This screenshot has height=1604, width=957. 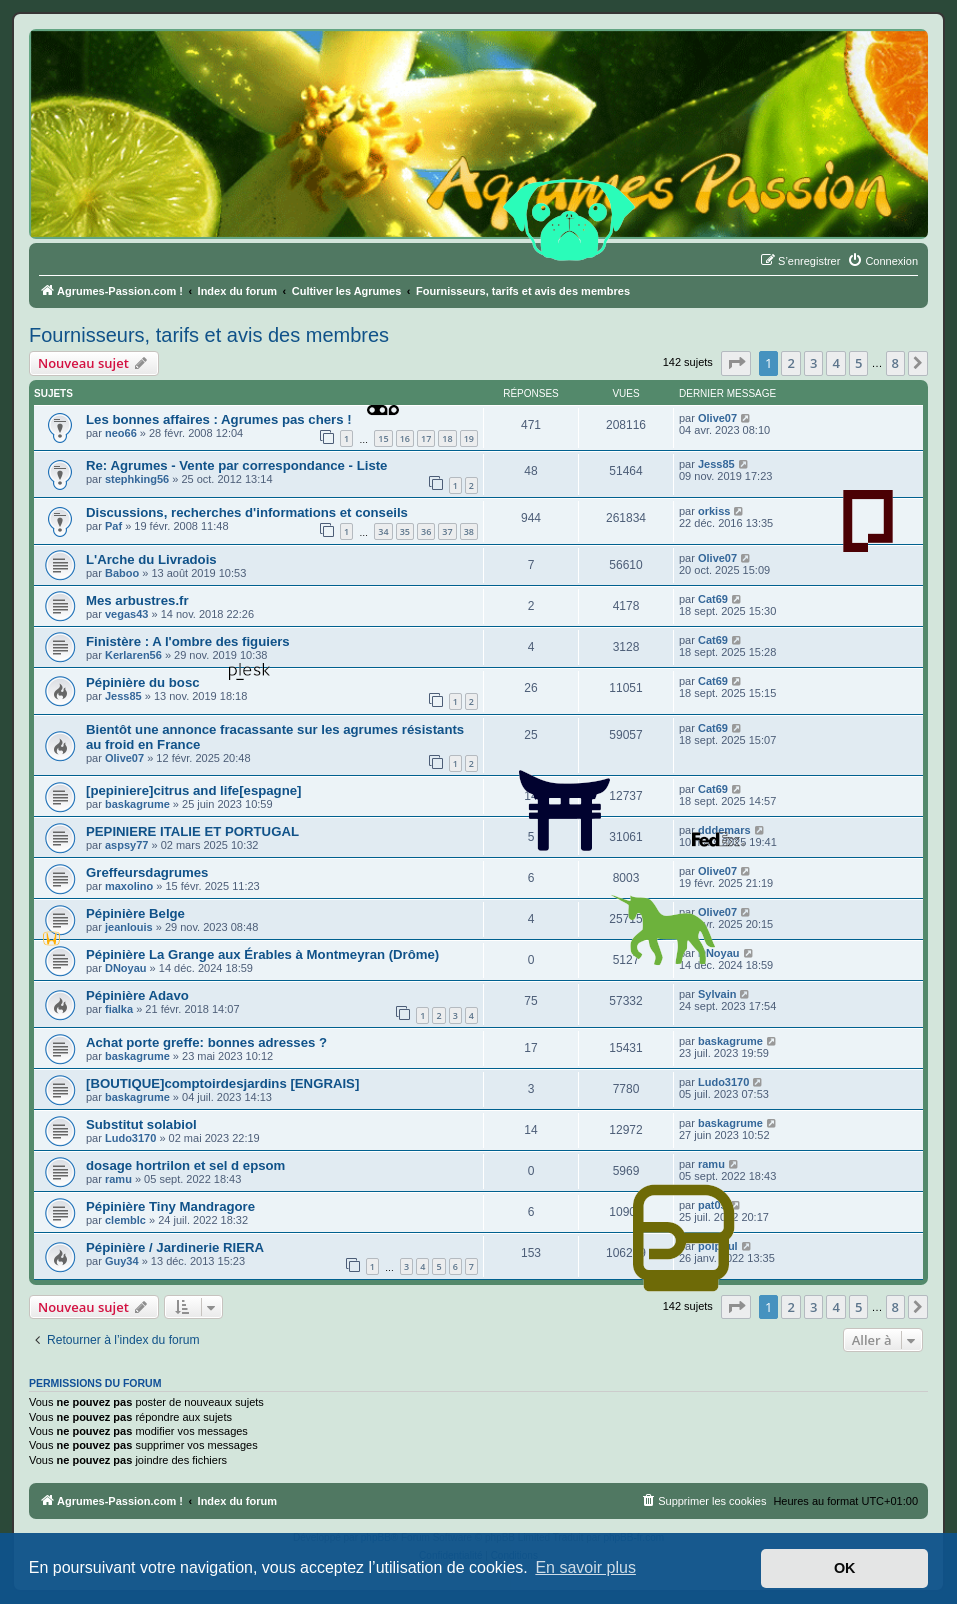 I want to click on Honda brand or dealership app, so click(x=51, y=938).